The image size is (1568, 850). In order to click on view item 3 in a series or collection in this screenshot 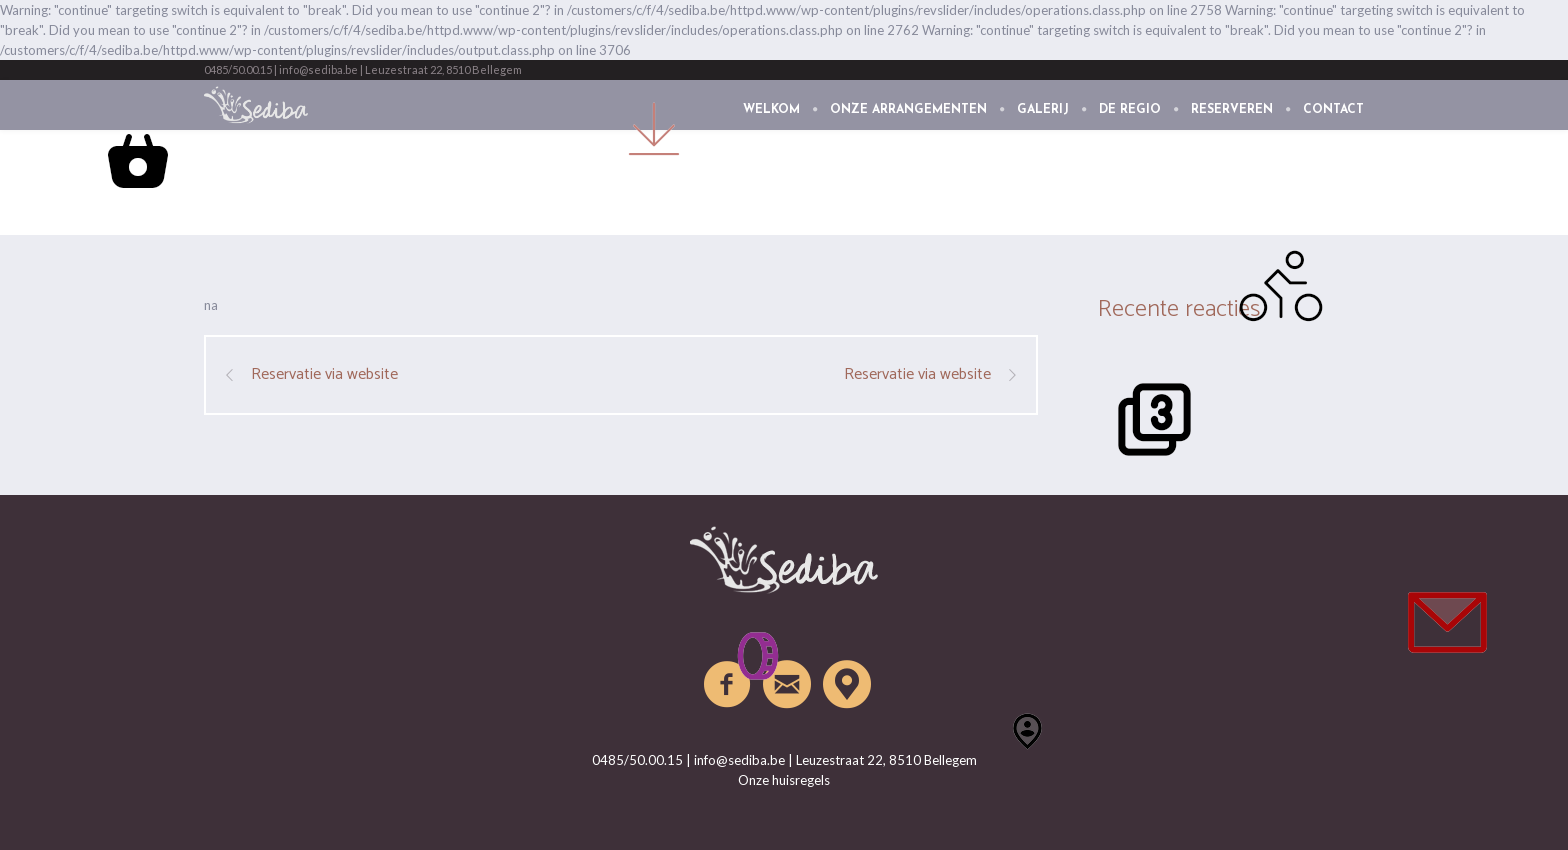, I will do `click(1154, 419)`.